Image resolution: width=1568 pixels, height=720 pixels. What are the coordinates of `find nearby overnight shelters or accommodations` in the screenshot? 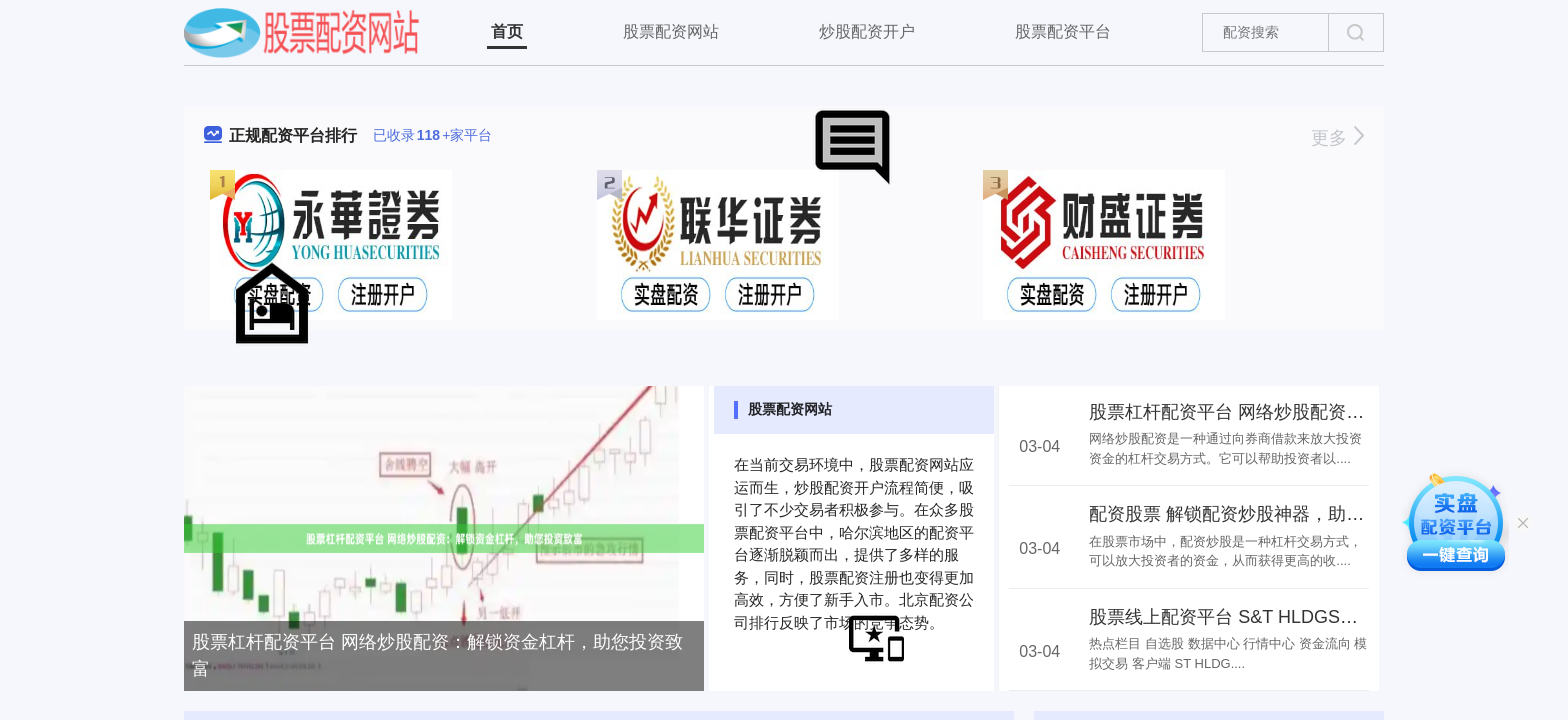 It's located at (272, 303).